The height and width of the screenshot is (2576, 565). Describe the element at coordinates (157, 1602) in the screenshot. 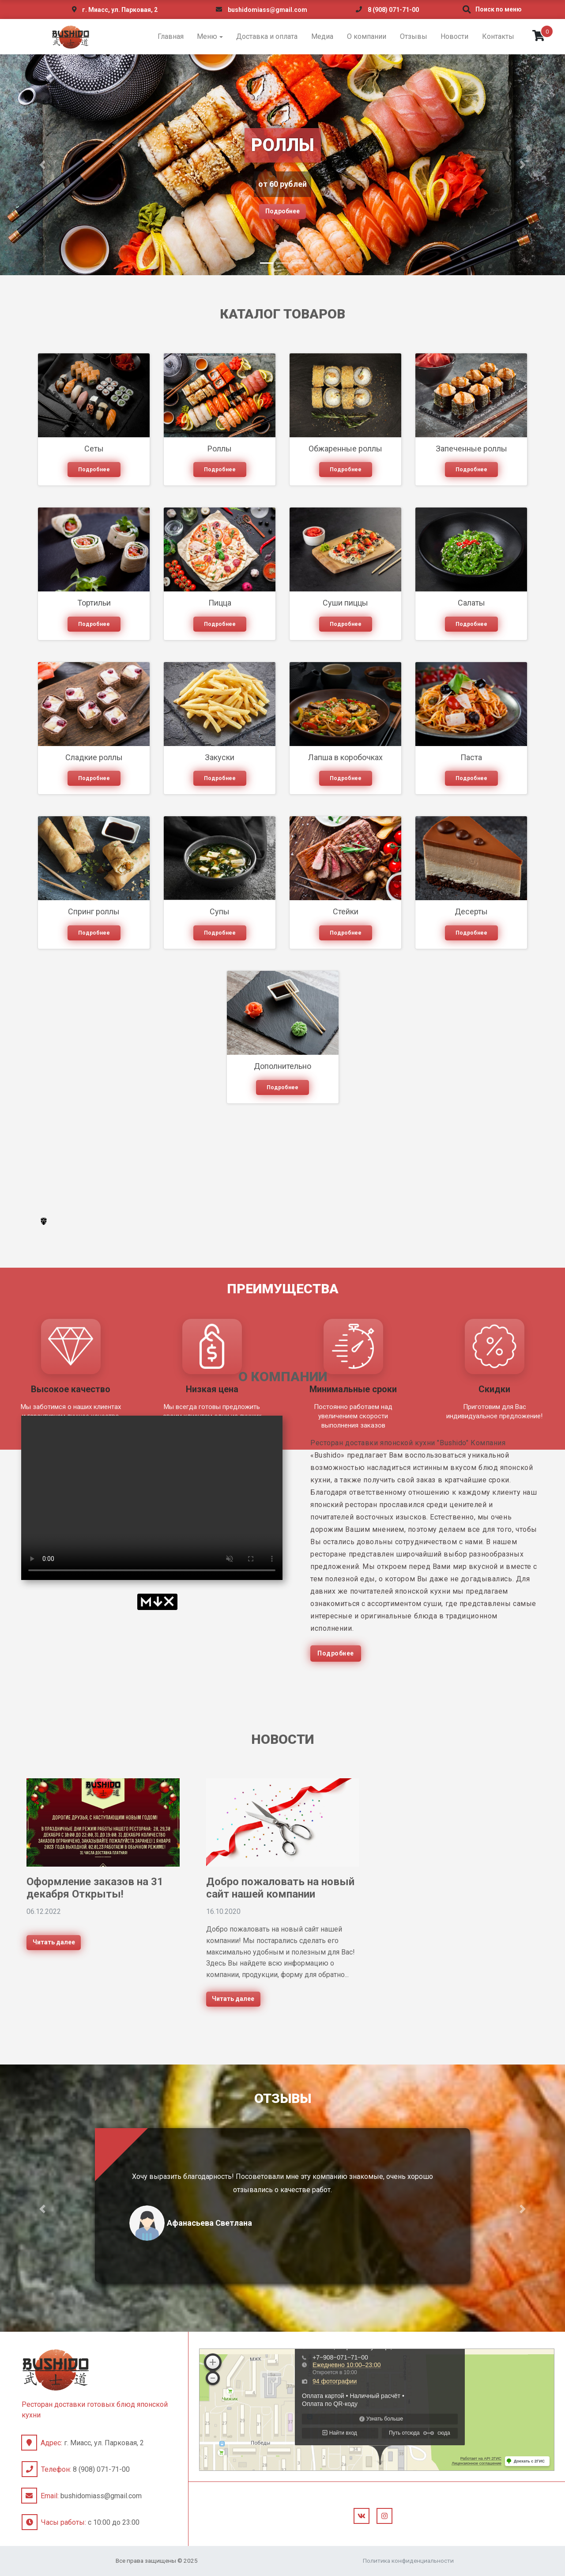

I see `MDX file format or project indicator` at that location.